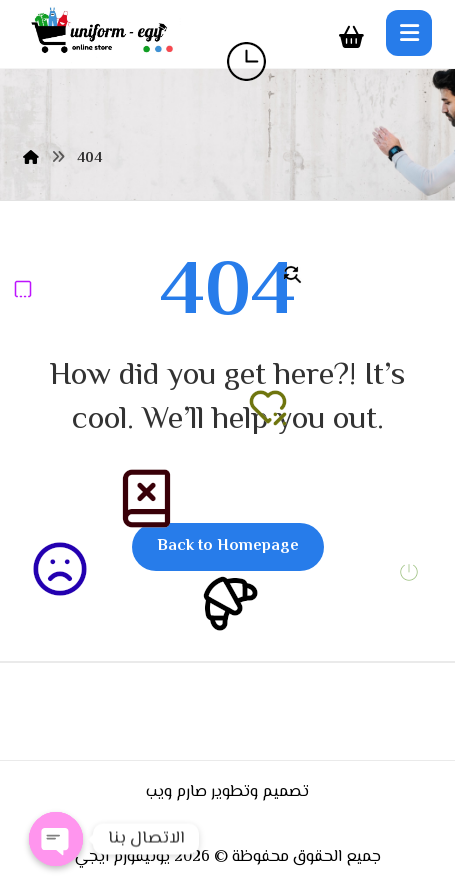 This screenshot has height=891, width=455. What do you see at coordinates (268, 407) in the screenshot?
I see `view discounted favorites or wishlist items` at bounding box center [268, 407].